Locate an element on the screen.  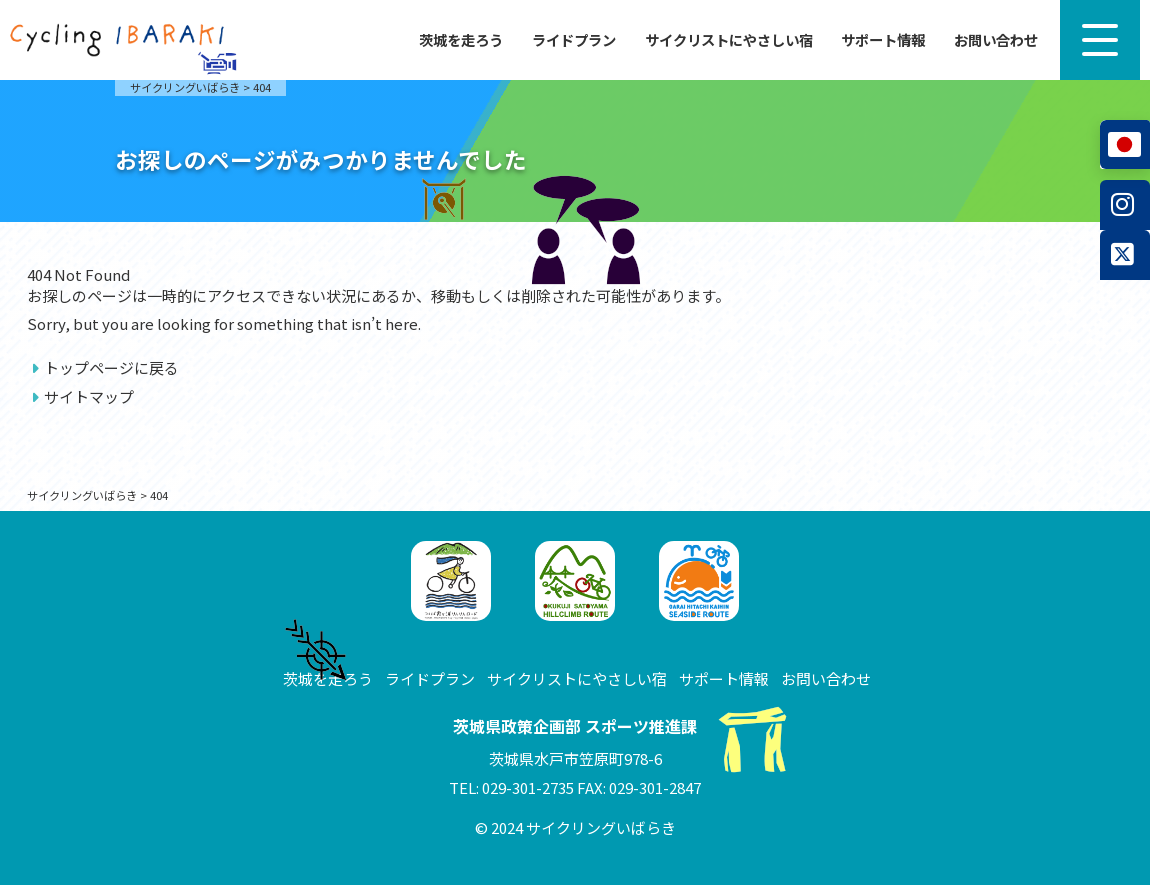
view ancient landmarks or historical sites is located at coordinates (752, 739).